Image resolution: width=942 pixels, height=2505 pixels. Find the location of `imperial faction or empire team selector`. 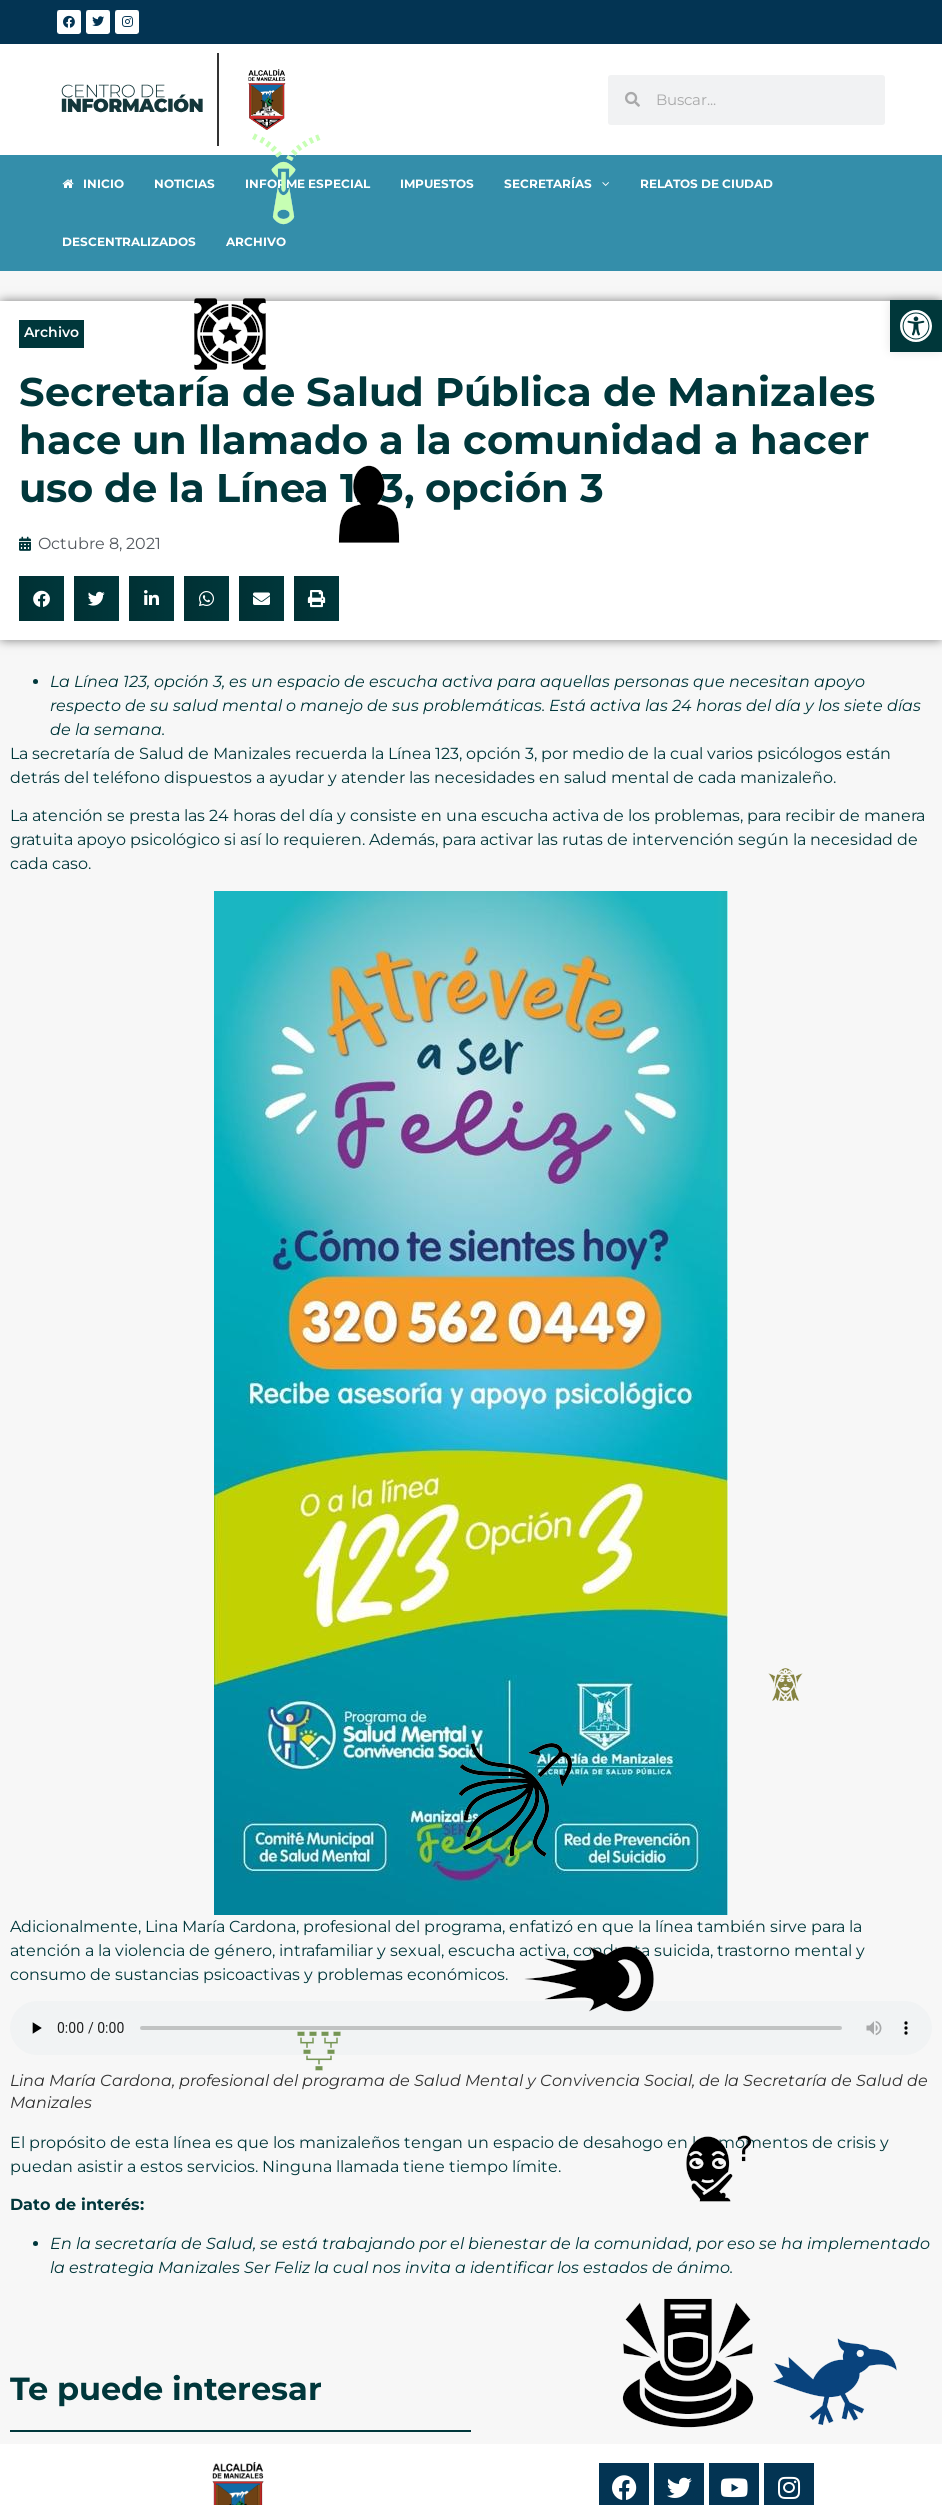

imperial faction or empire team selector is located at coordinates (230, 334).